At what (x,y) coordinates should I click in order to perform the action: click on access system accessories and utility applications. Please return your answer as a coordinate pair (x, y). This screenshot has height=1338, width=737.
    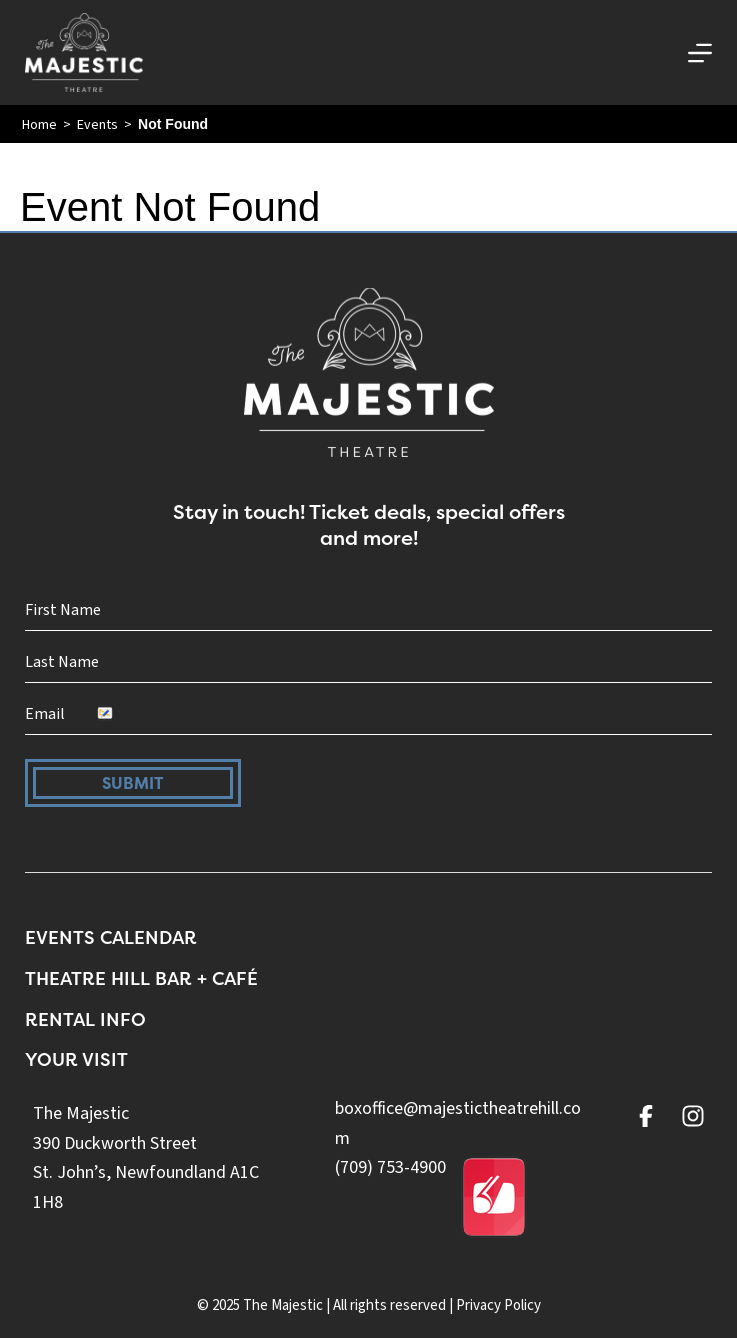
    Looking at the image, I should click on (105, 713).